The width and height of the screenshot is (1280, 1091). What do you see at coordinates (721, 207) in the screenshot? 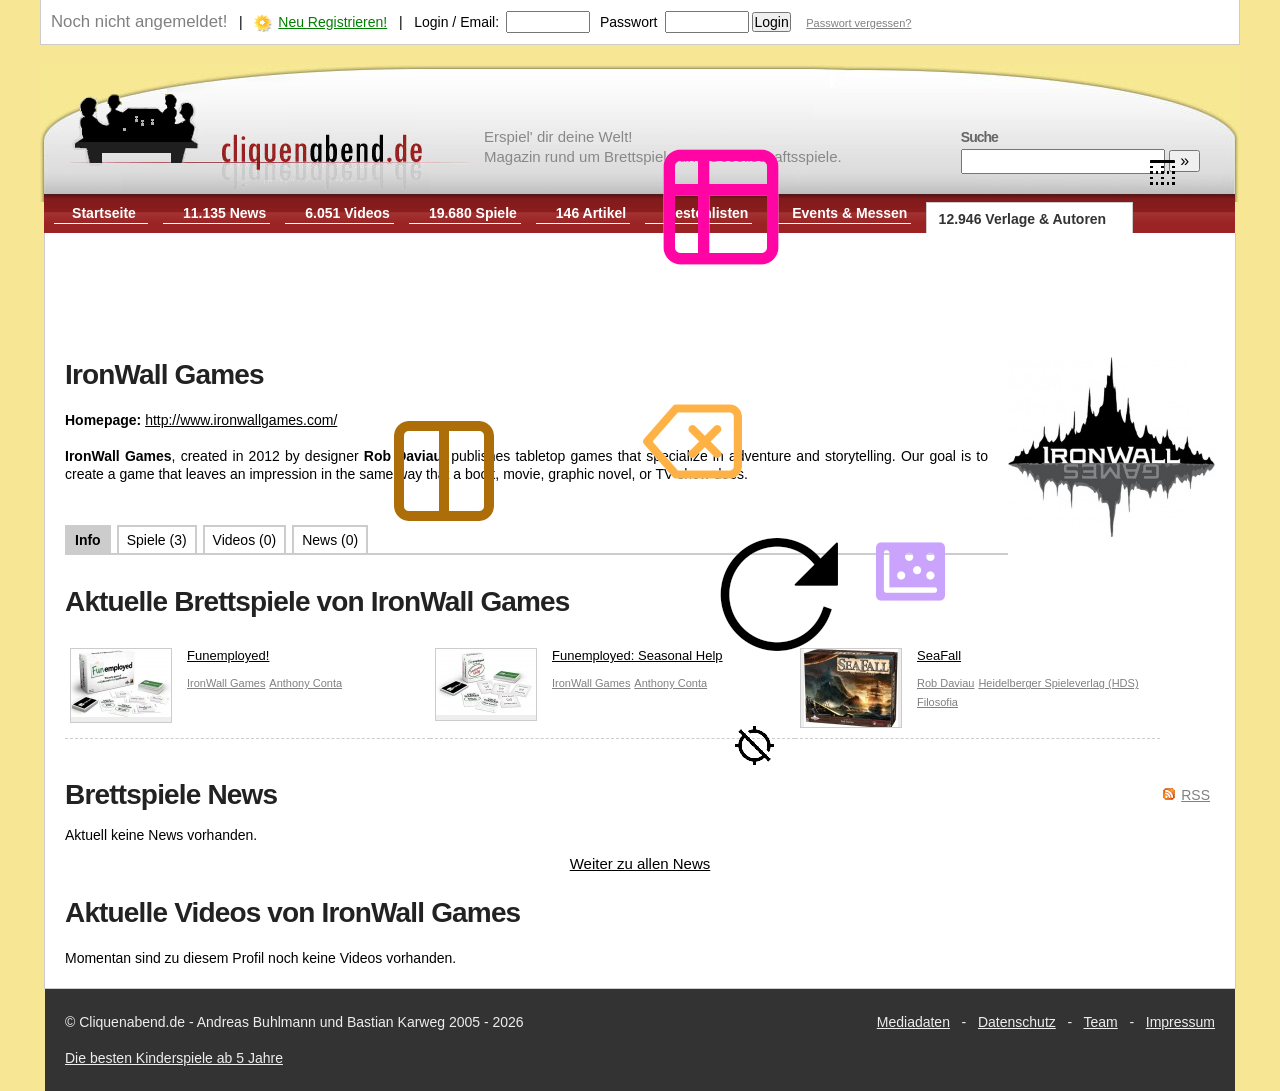
I see `view data in table format` at bounding box center [721, 207].